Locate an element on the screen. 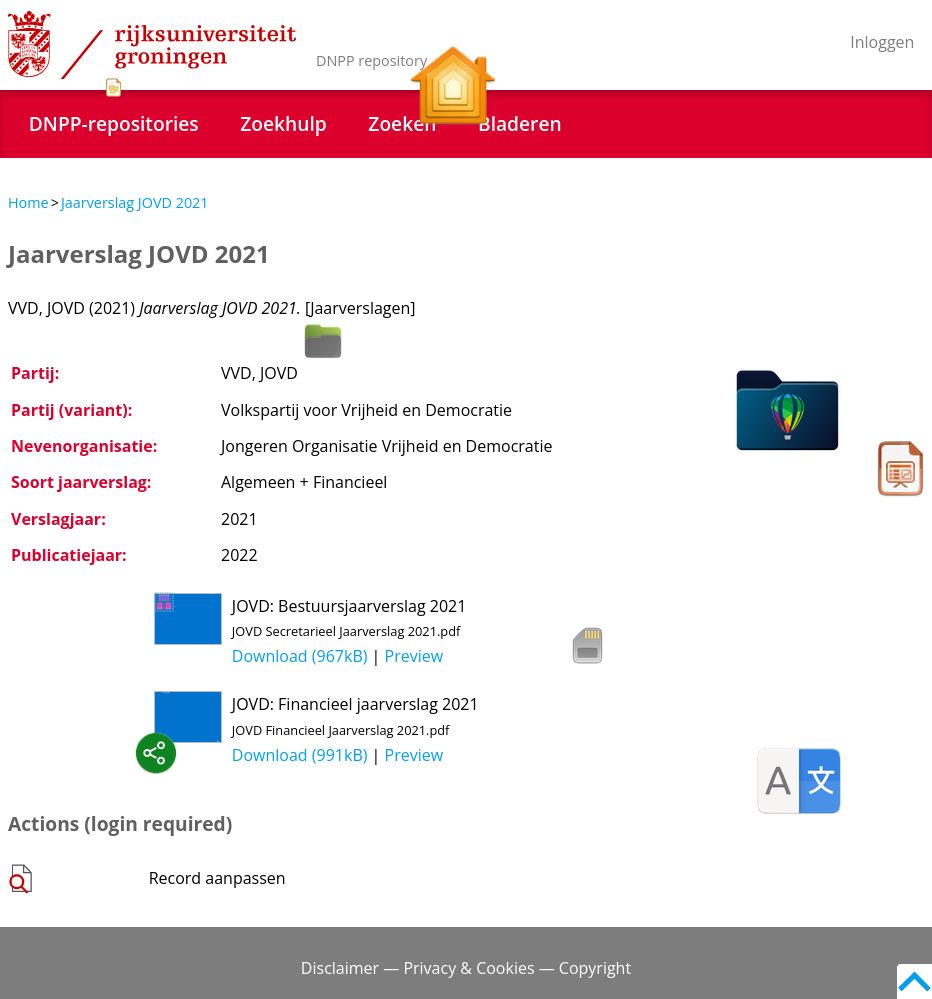  open CorelDRAW project files folder is located at coordinates (787, 413).